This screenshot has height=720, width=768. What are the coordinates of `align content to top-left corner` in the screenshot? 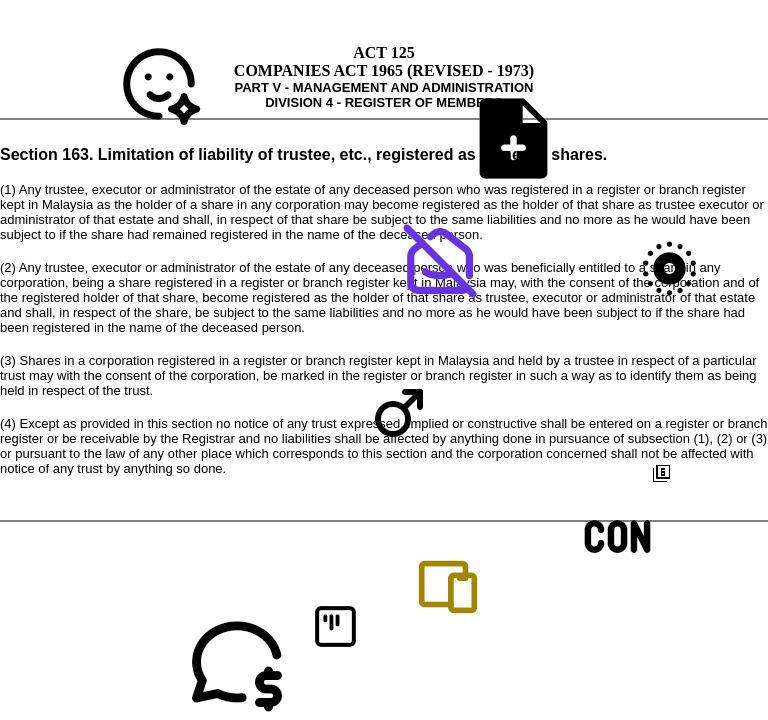 It's located at (335, 626).